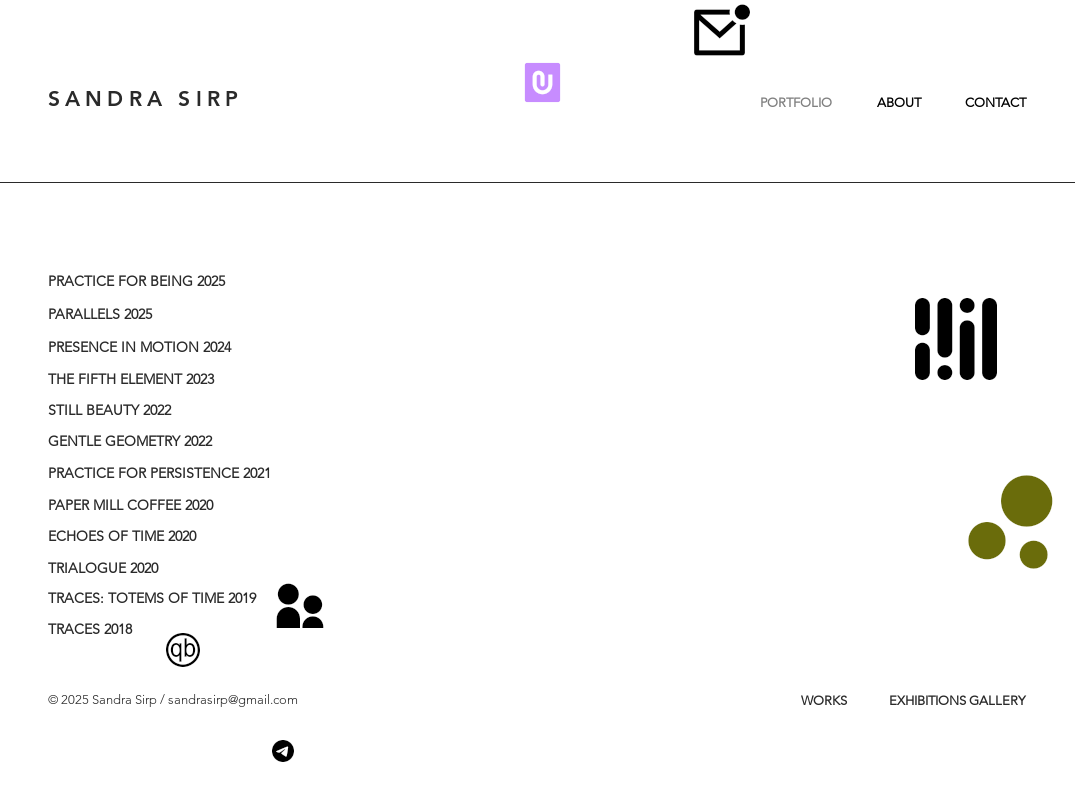 This screenshot has height=798, width=1075. I want to click on attach a file to your message, so click(542, 82).